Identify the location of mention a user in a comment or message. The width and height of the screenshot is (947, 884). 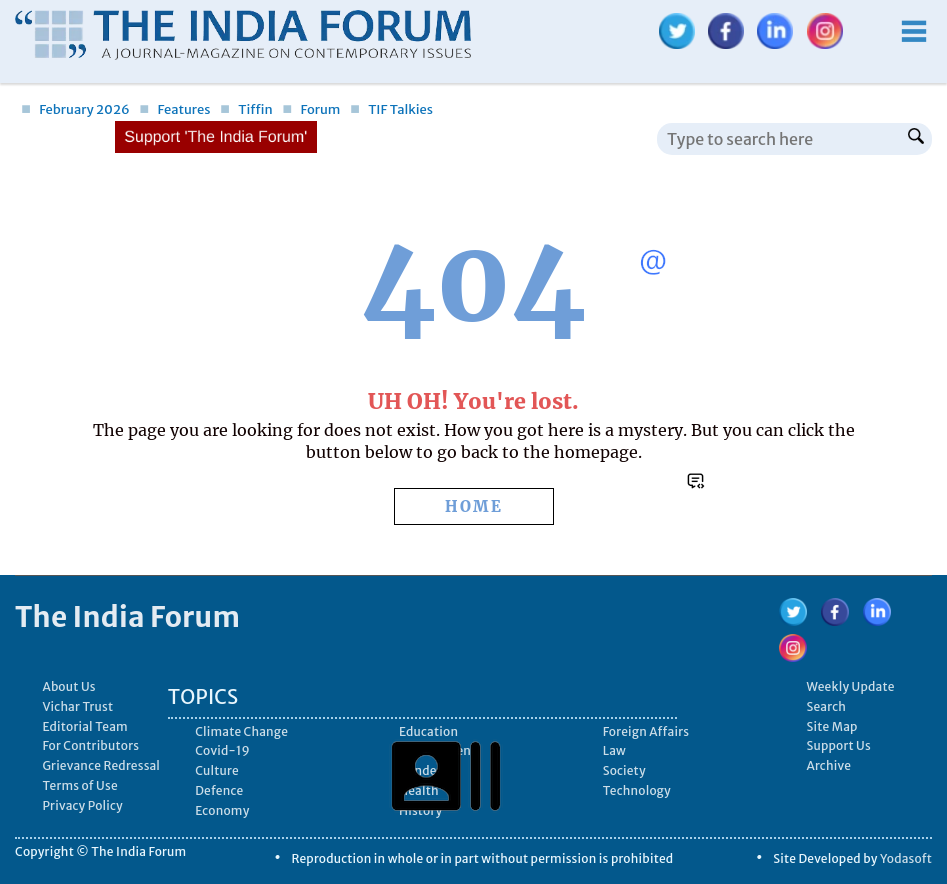
(652, 261).